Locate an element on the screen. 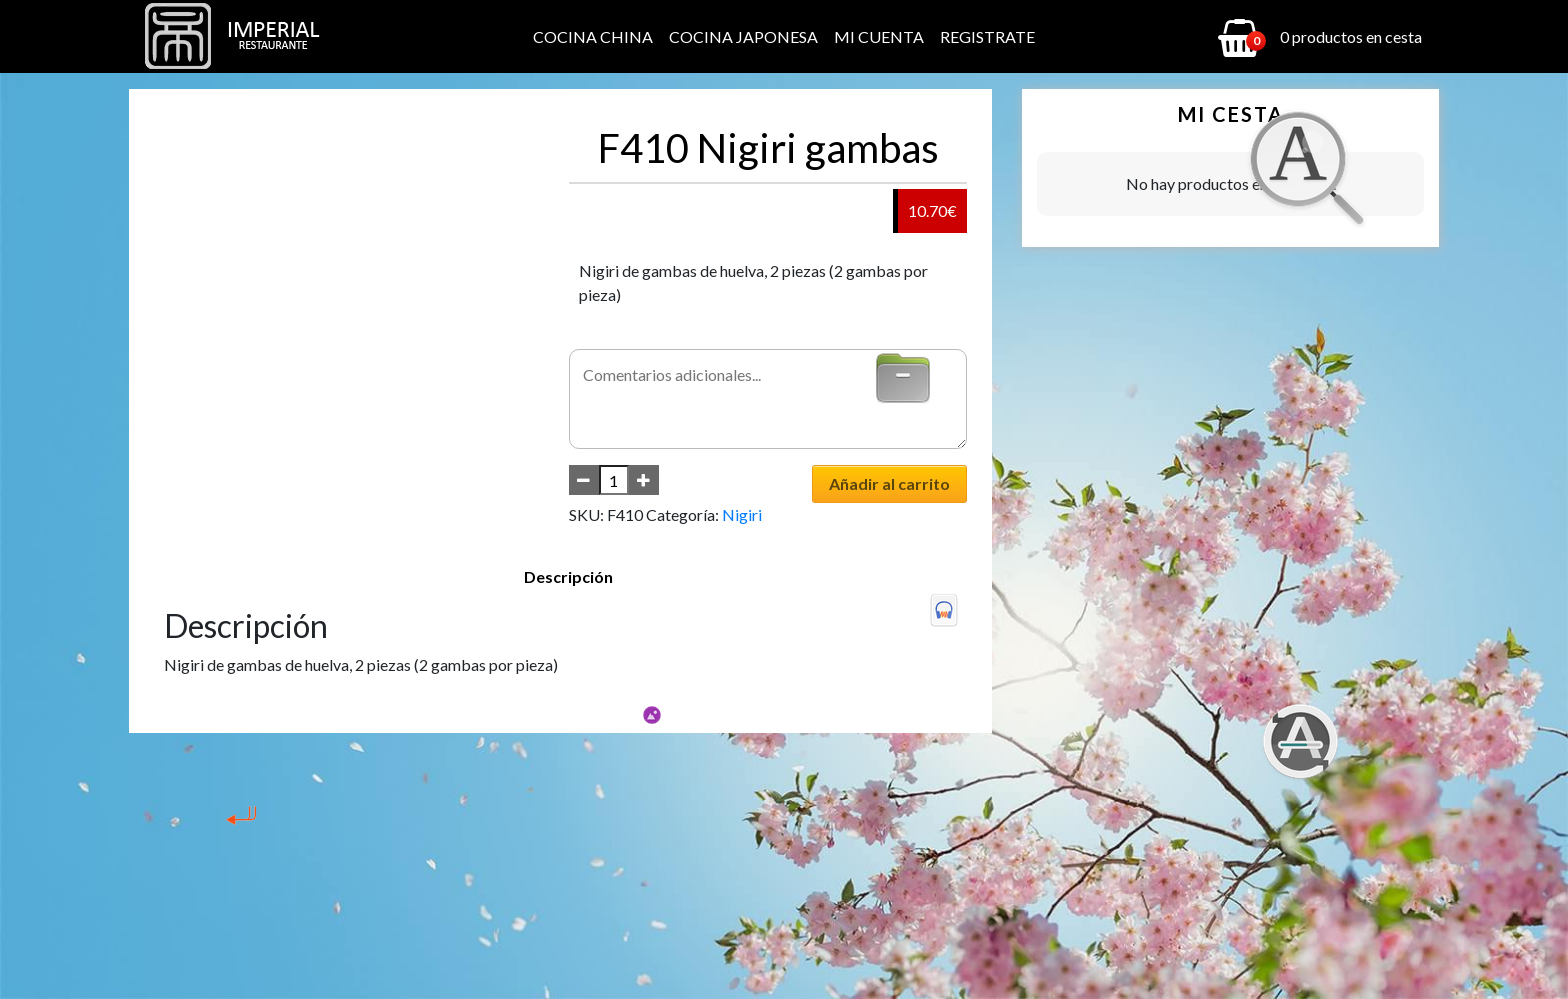  access your photo library is located at coordinates (652, 715).